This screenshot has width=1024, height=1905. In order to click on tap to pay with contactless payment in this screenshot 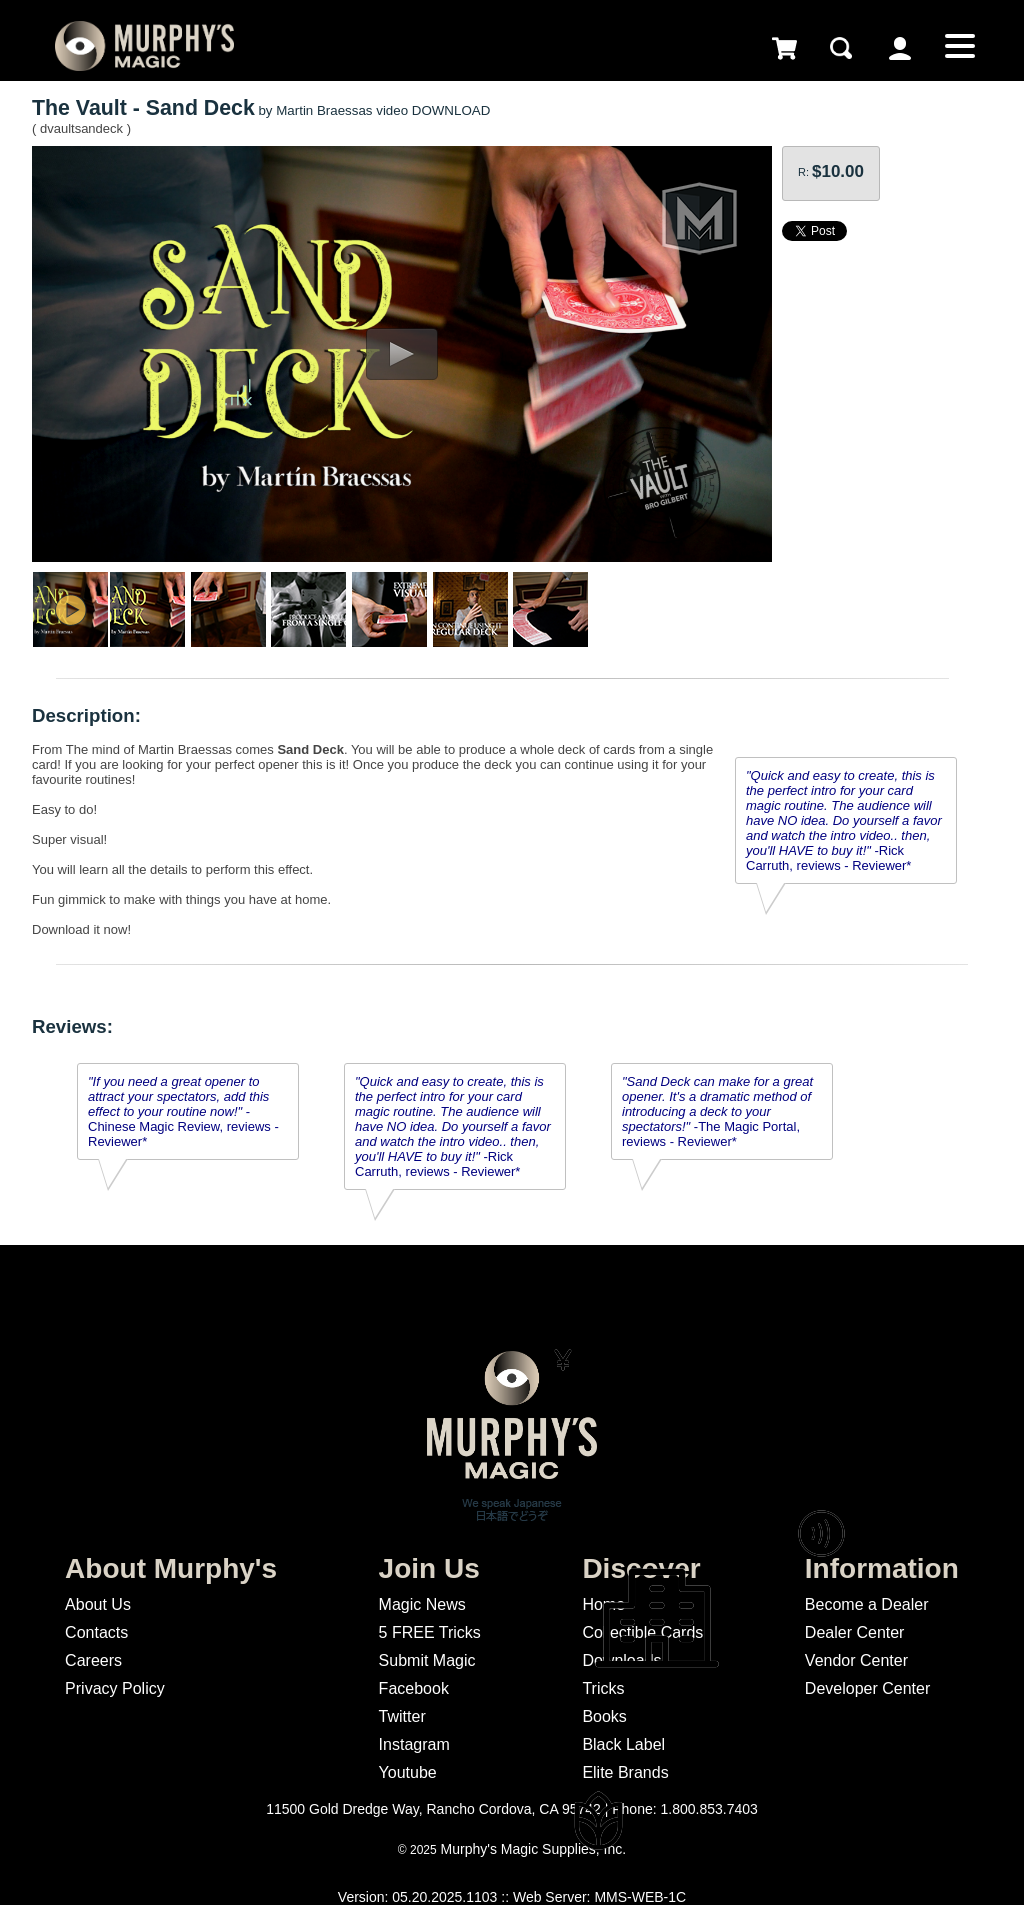, I will do `click(821, 1533)`.